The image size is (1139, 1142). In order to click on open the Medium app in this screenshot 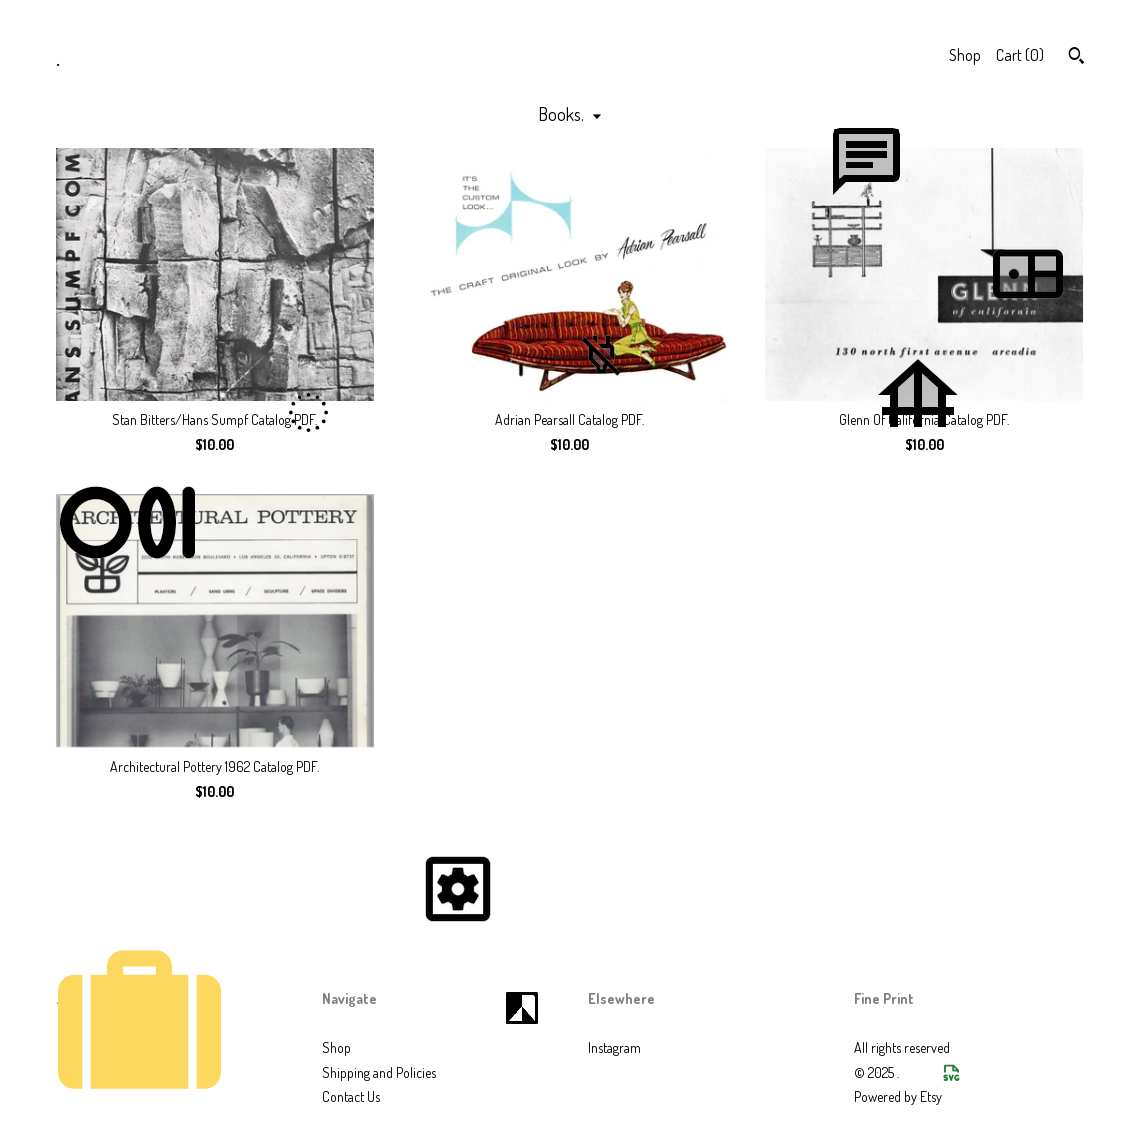, I will do `click(127, 522)`.